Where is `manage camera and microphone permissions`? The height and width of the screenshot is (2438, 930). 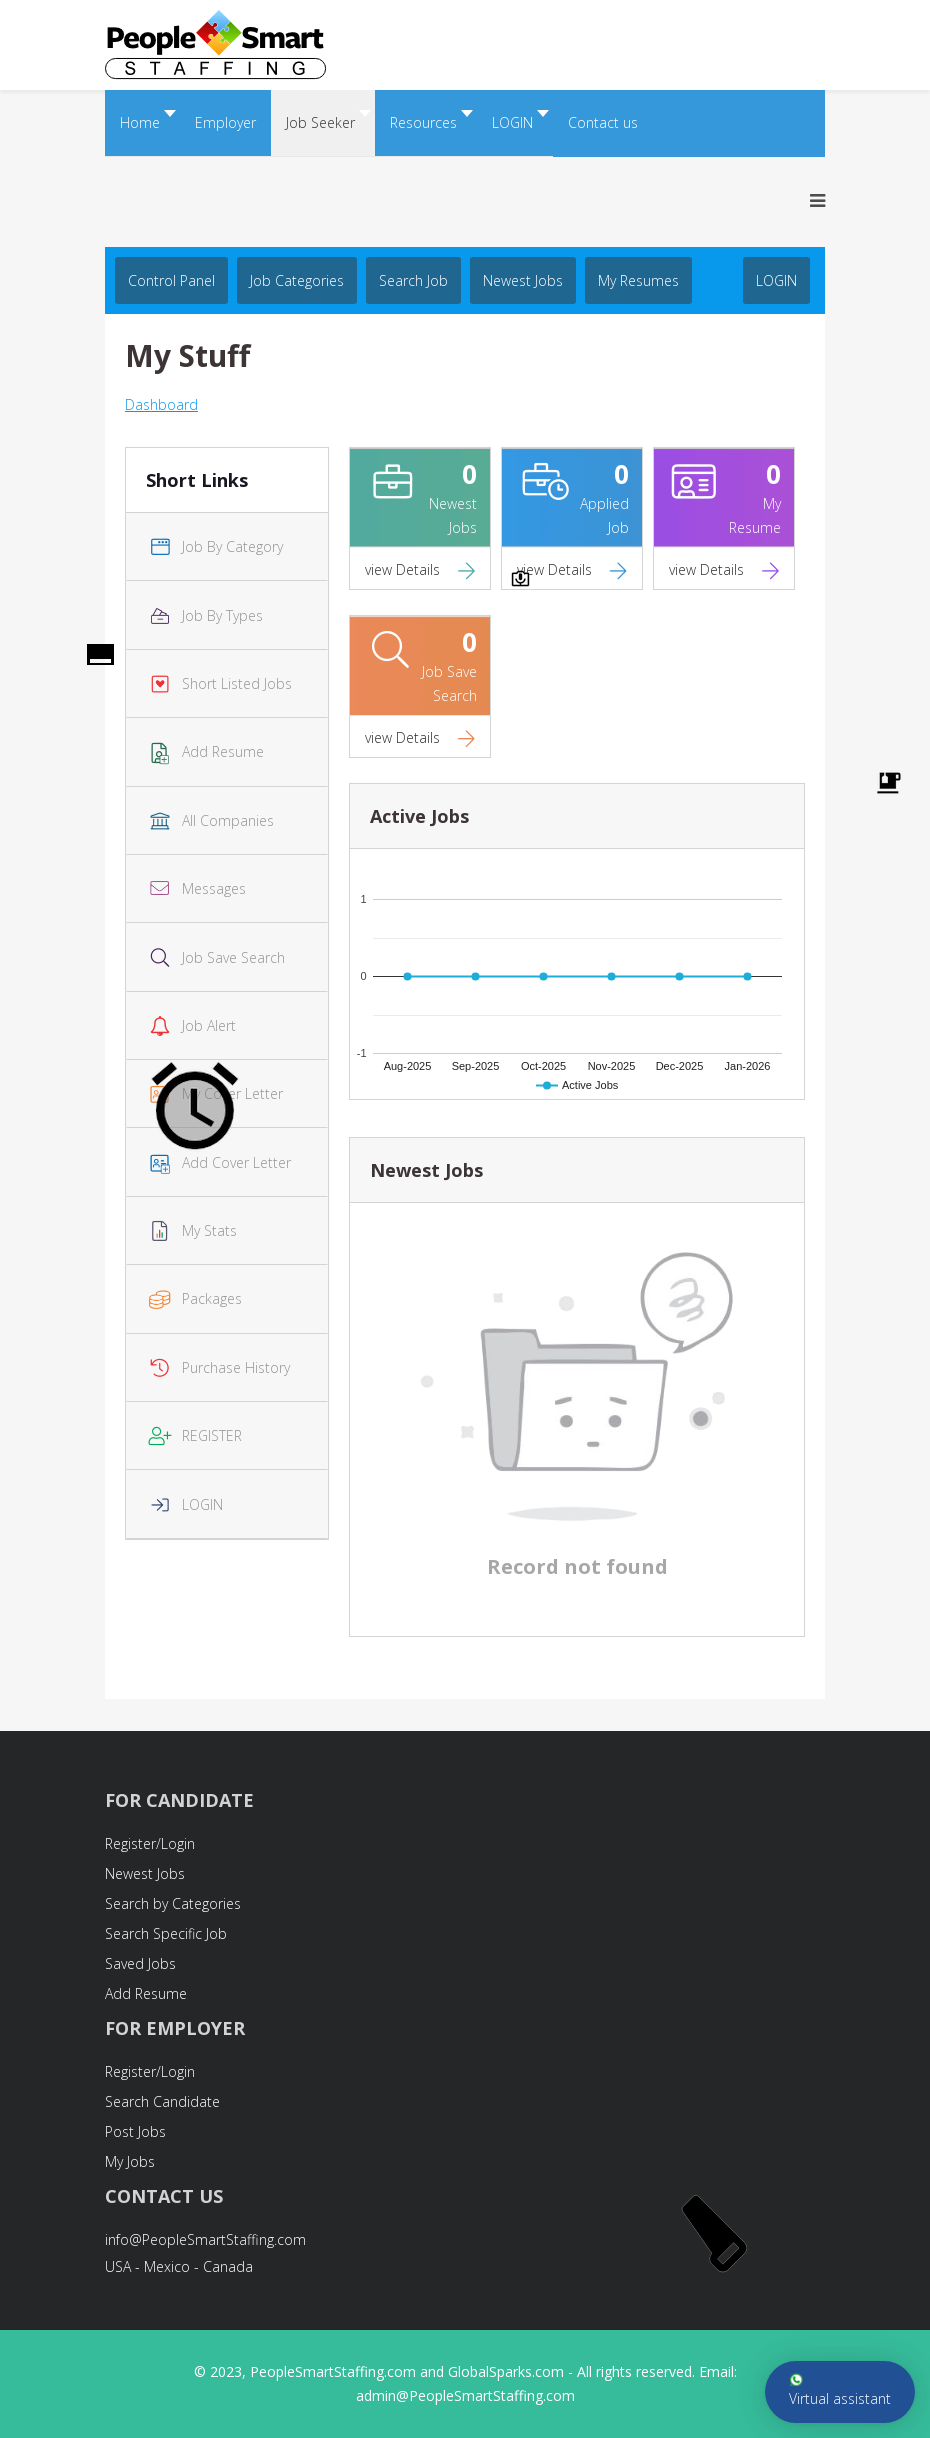
manage camera and microphone permissions is located at coordinates (520, 578).